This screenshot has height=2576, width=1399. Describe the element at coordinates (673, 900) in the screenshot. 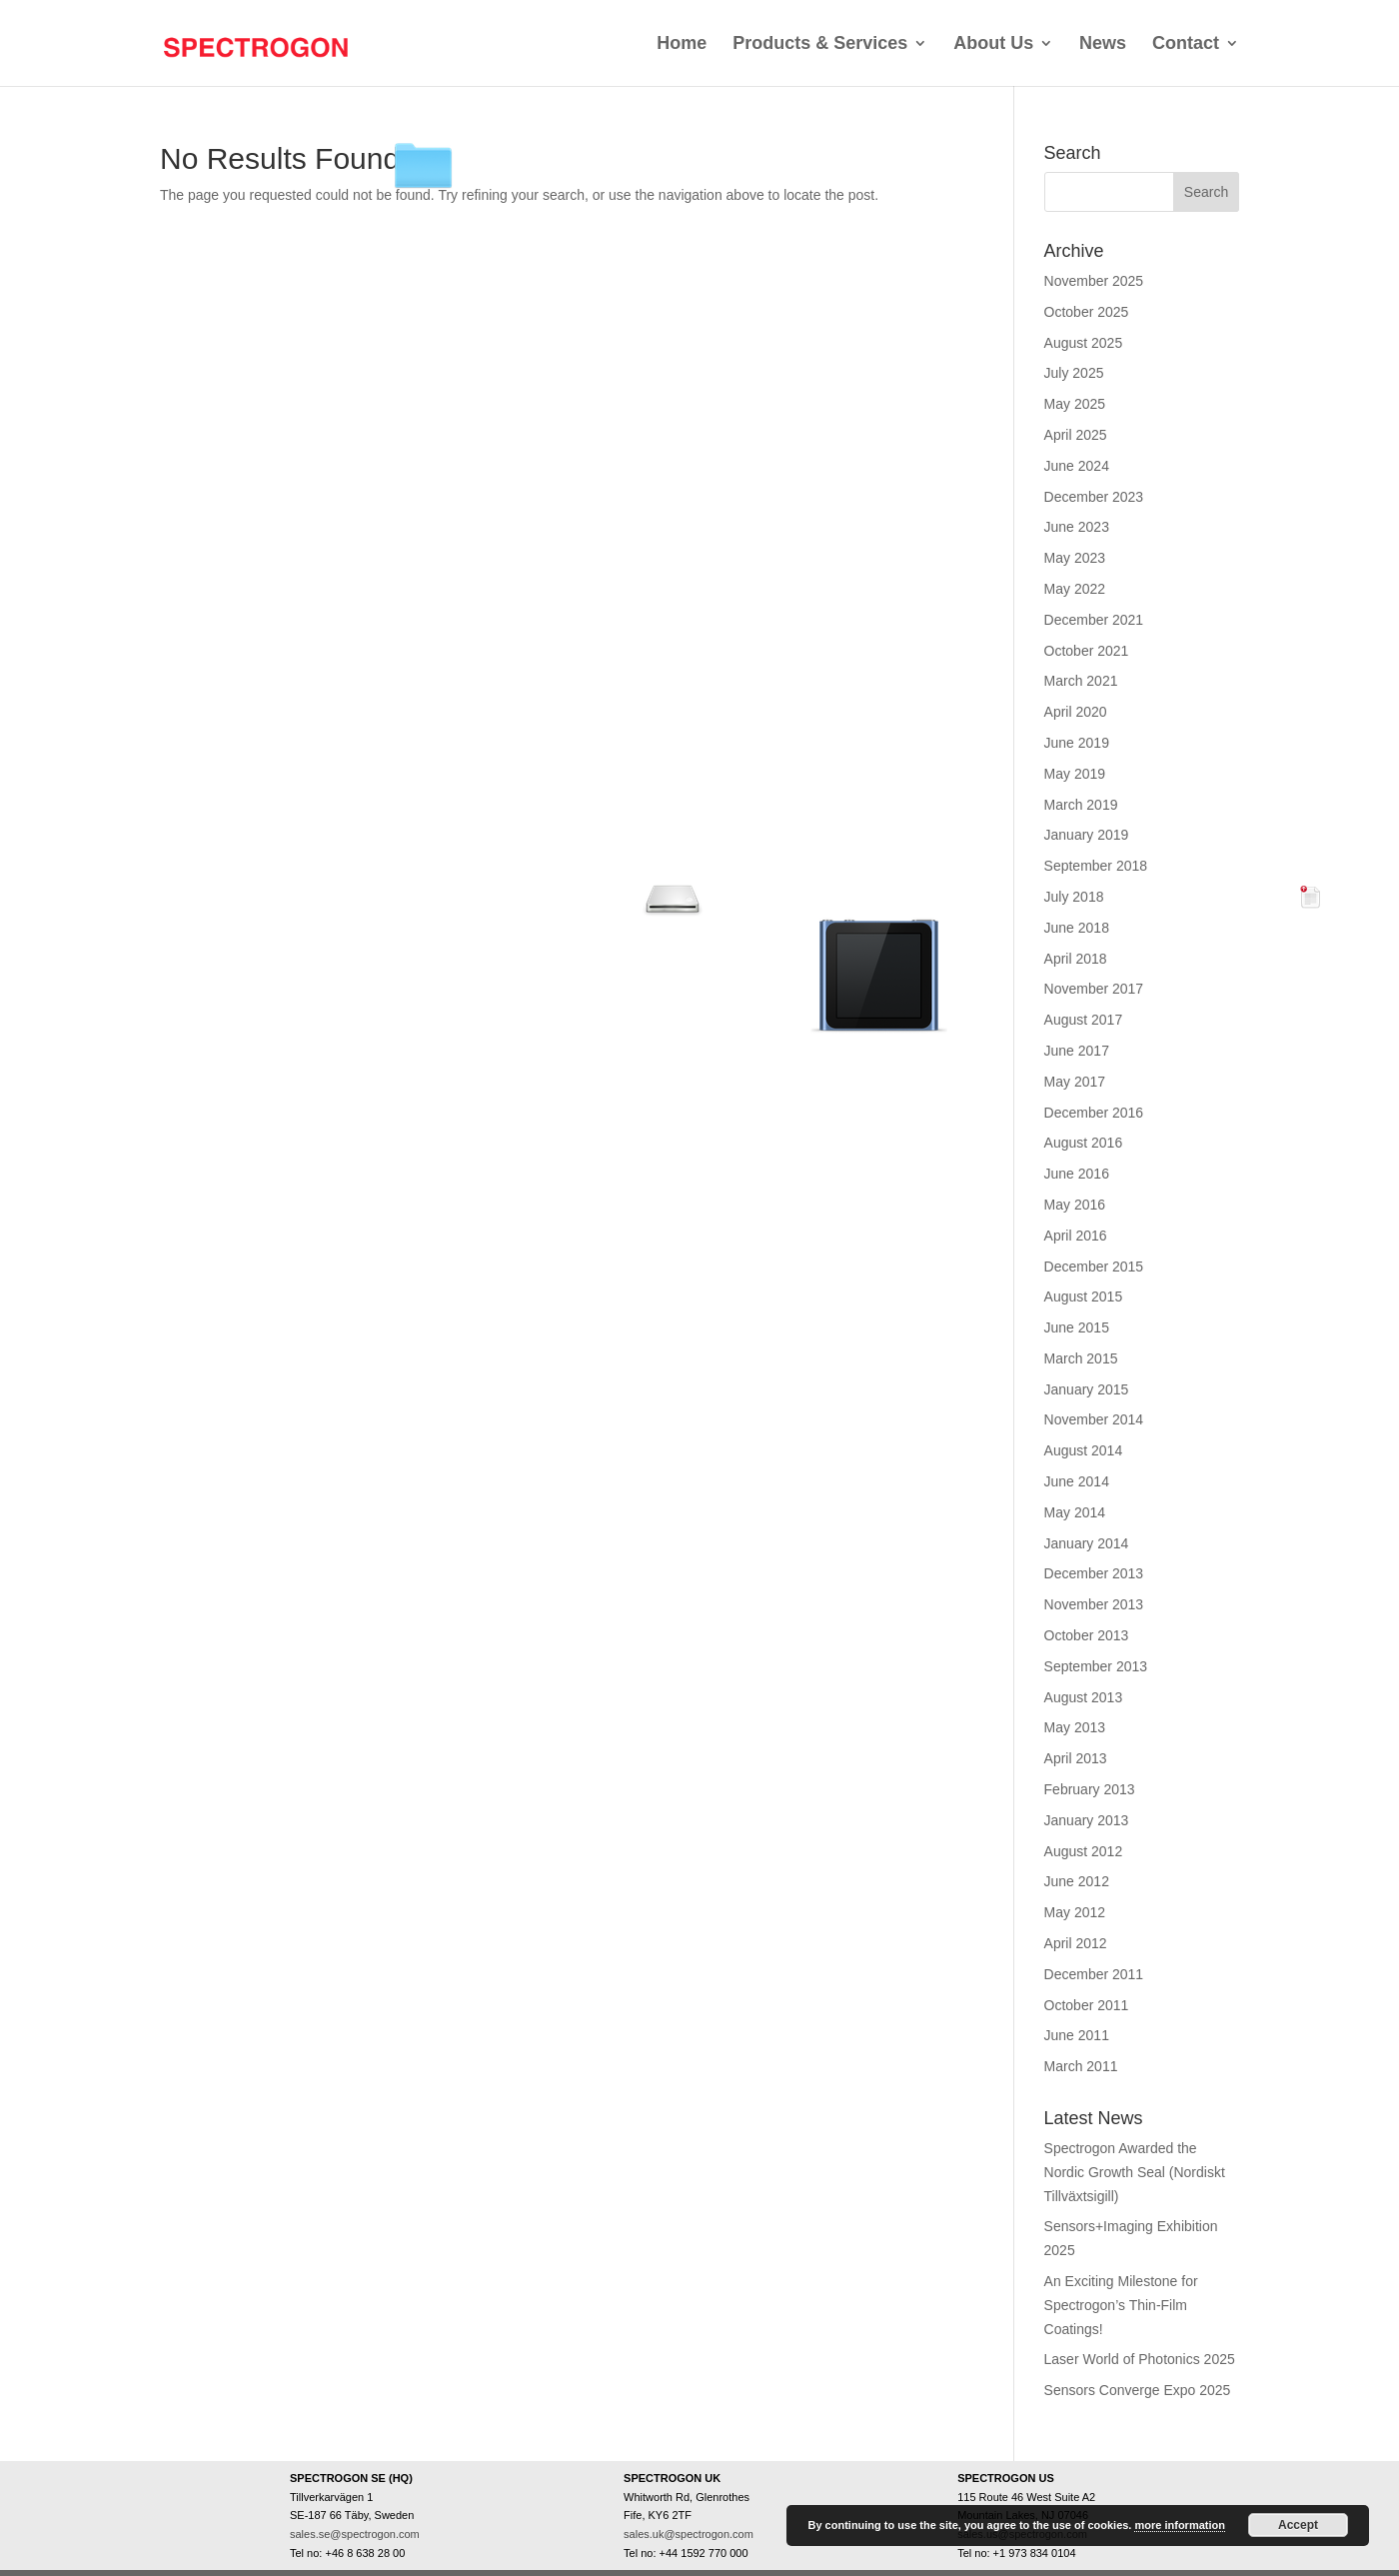

I see `access removable storage device` at that location.